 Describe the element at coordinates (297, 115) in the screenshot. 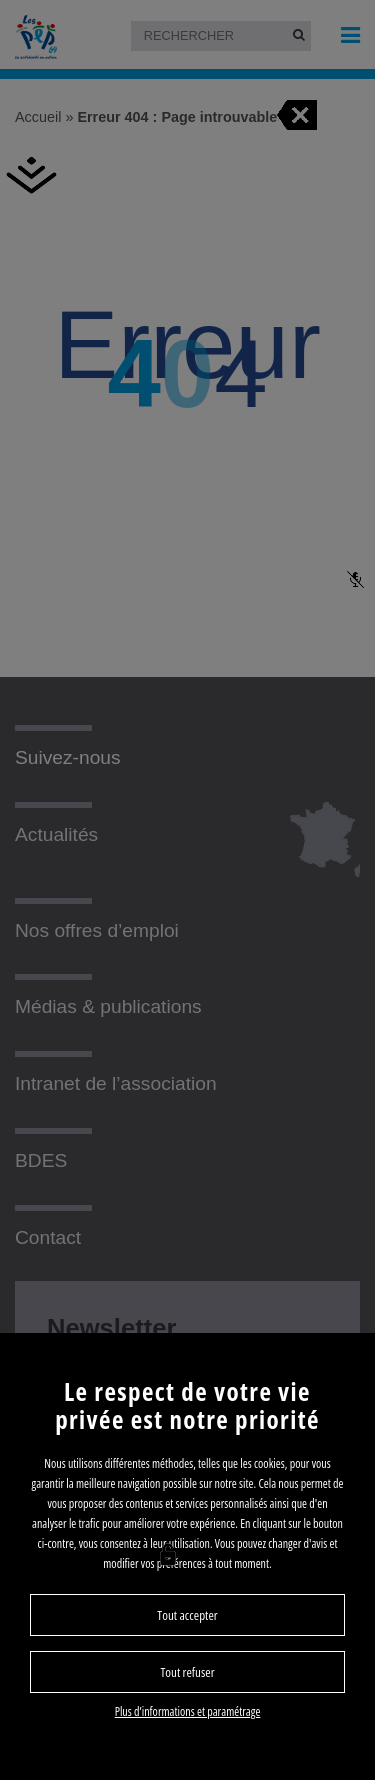

I see `delete the last character entered` at that location.